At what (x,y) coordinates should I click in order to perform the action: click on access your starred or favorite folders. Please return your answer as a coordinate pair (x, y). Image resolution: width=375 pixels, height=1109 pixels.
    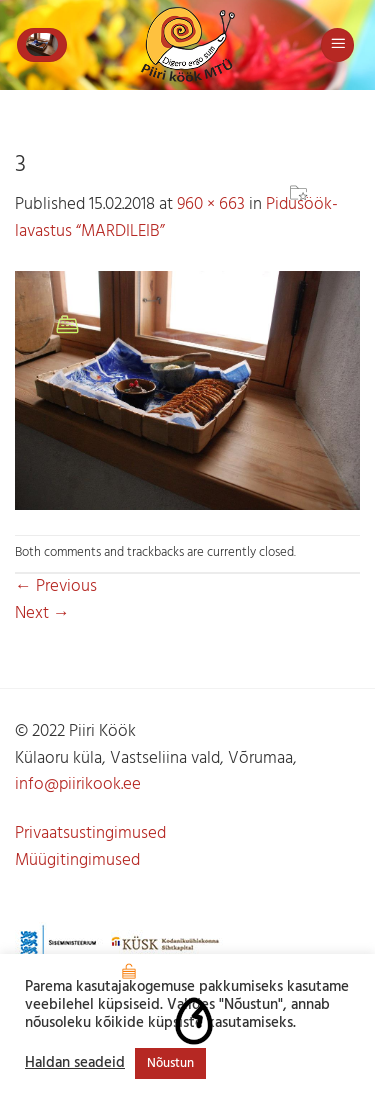
    Looking at the image, I should click on (298, 192).